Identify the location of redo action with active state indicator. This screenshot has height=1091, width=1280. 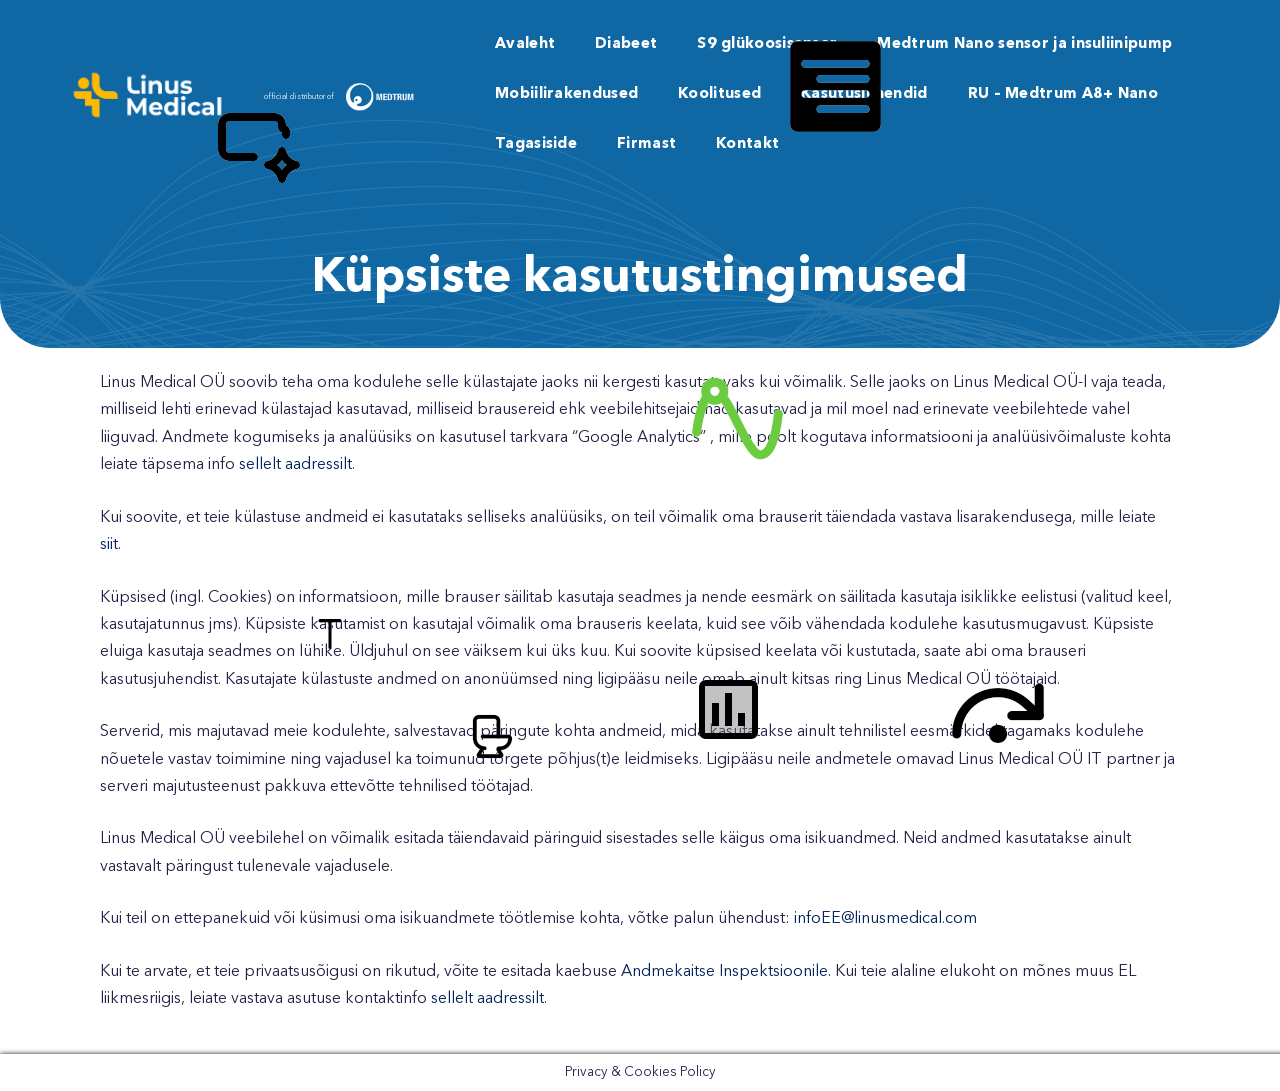
(998, 711).